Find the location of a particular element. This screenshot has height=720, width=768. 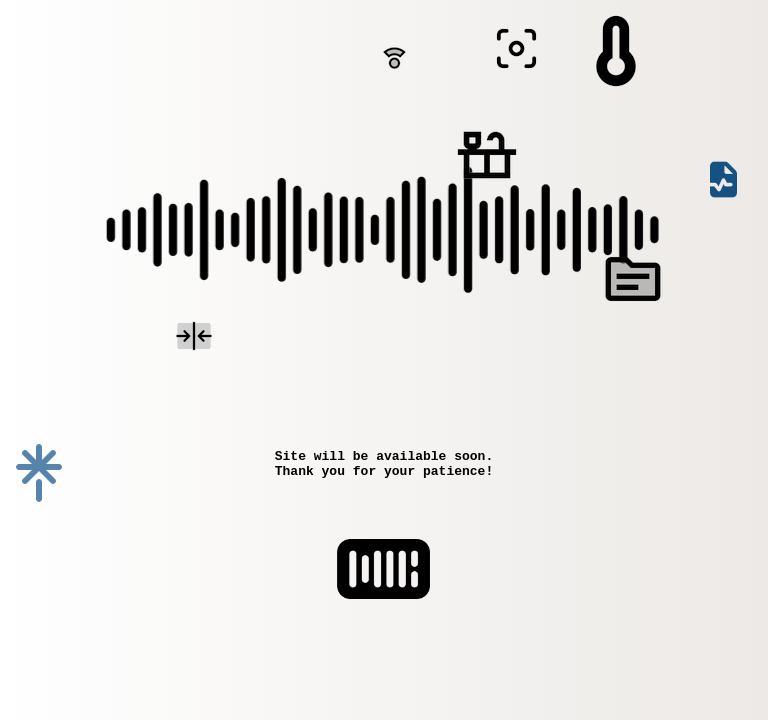

calibrate your device's compass is located at coordinates (394, 57).